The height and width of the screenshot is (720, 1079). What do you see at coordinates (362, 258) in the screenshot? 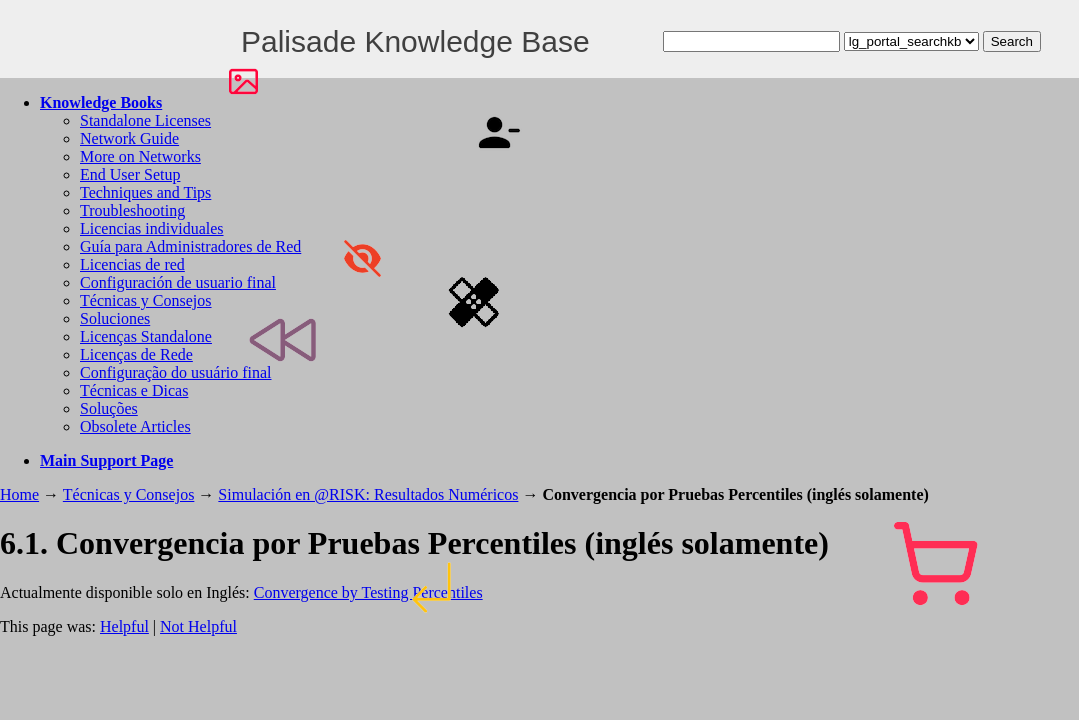
I see `hide password or sensitive content` at bounding box center [362, 258].